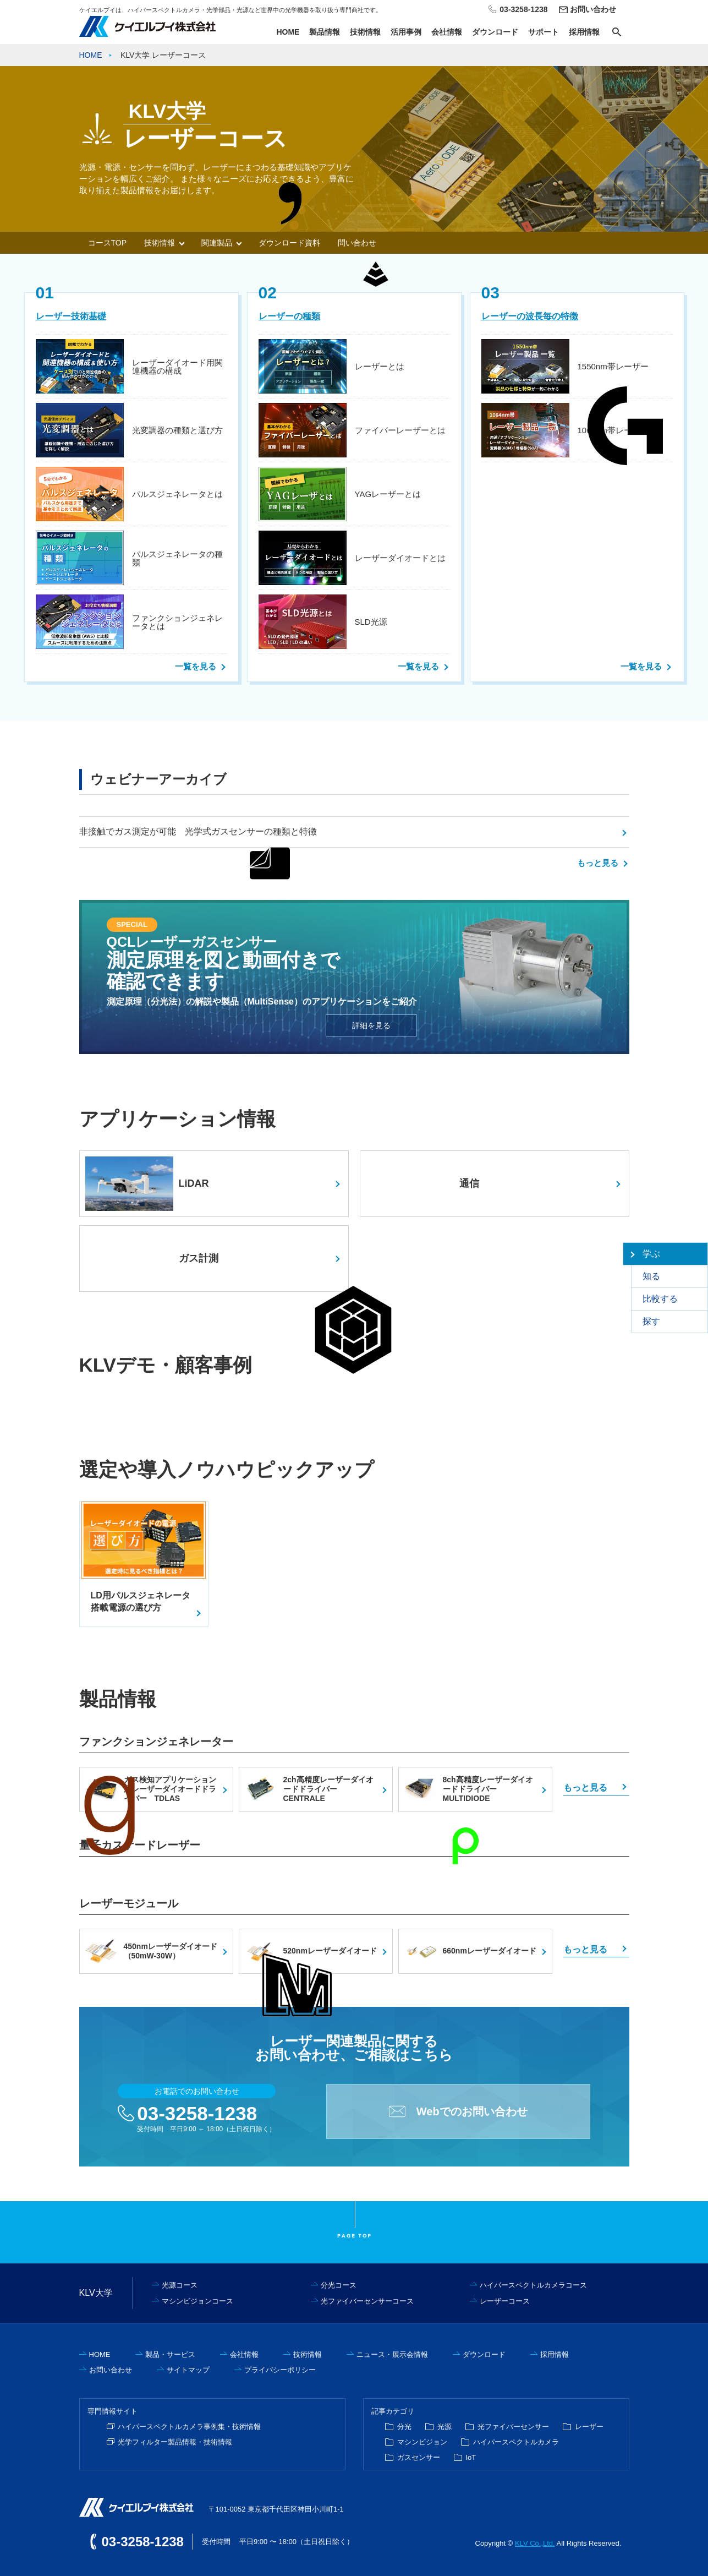 The height and width of the screenshot is (2576, 708). Describe the element at coordinates (109, 1815) in the screenshot. I see `link to Goodreads profile` at that location.